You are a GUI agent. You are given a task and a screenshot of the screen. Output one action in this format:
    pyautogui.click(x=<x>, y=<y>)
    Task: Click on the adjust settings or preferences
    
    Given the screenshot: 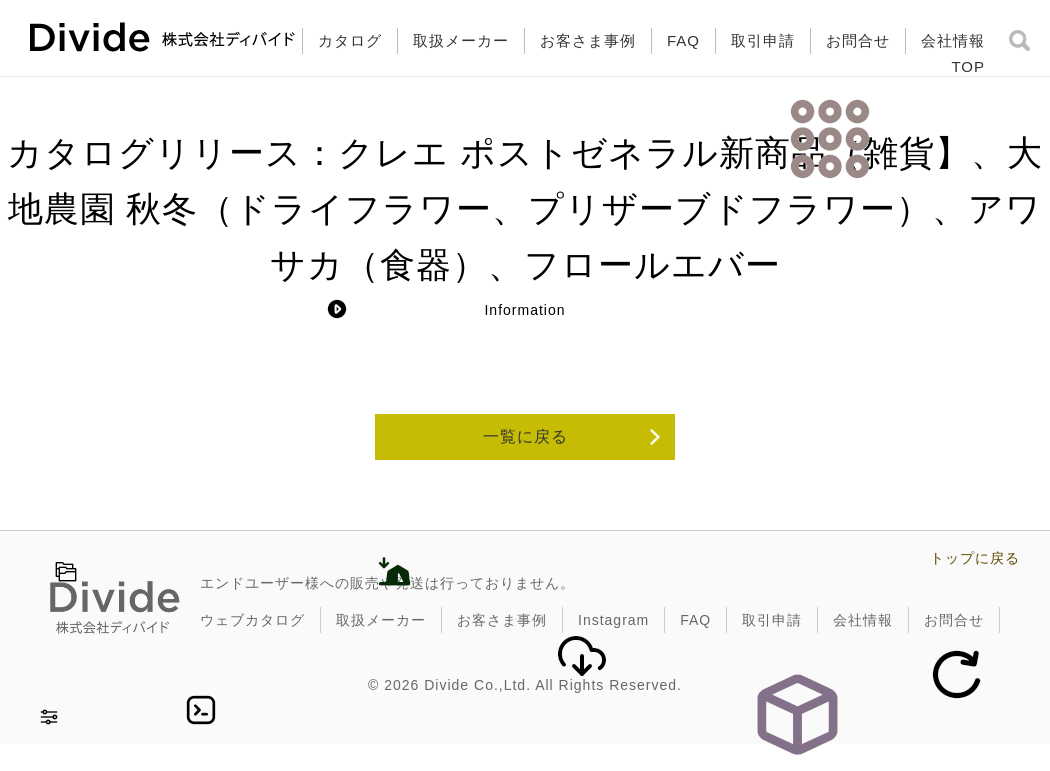 What is the action you would take?
    pyautogui.click(x=49, y=717)
    